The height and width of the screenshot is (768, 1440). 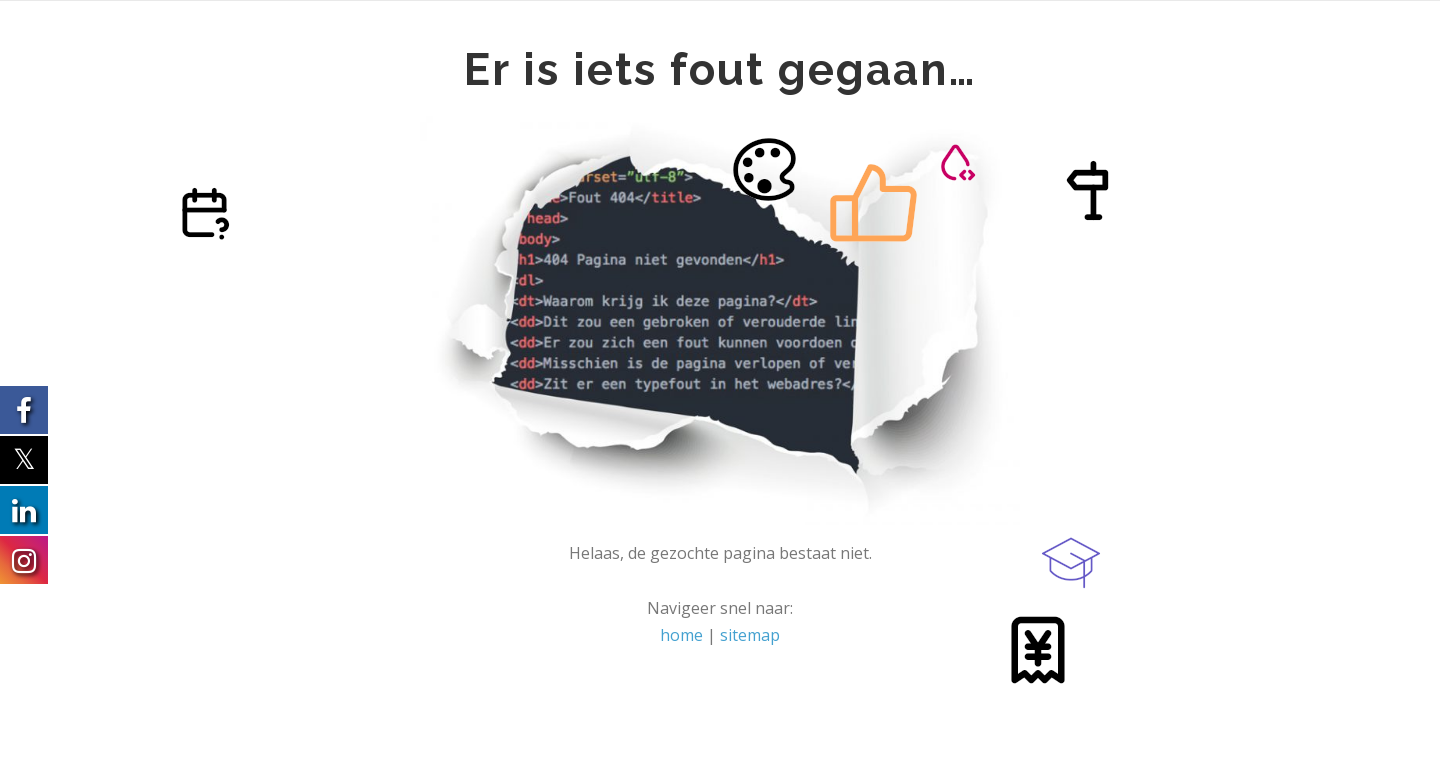 What do you see at coordinates (1087, 190) in the screenshot?
I see `navigate to previous section` at bounding box center [1087, 190].